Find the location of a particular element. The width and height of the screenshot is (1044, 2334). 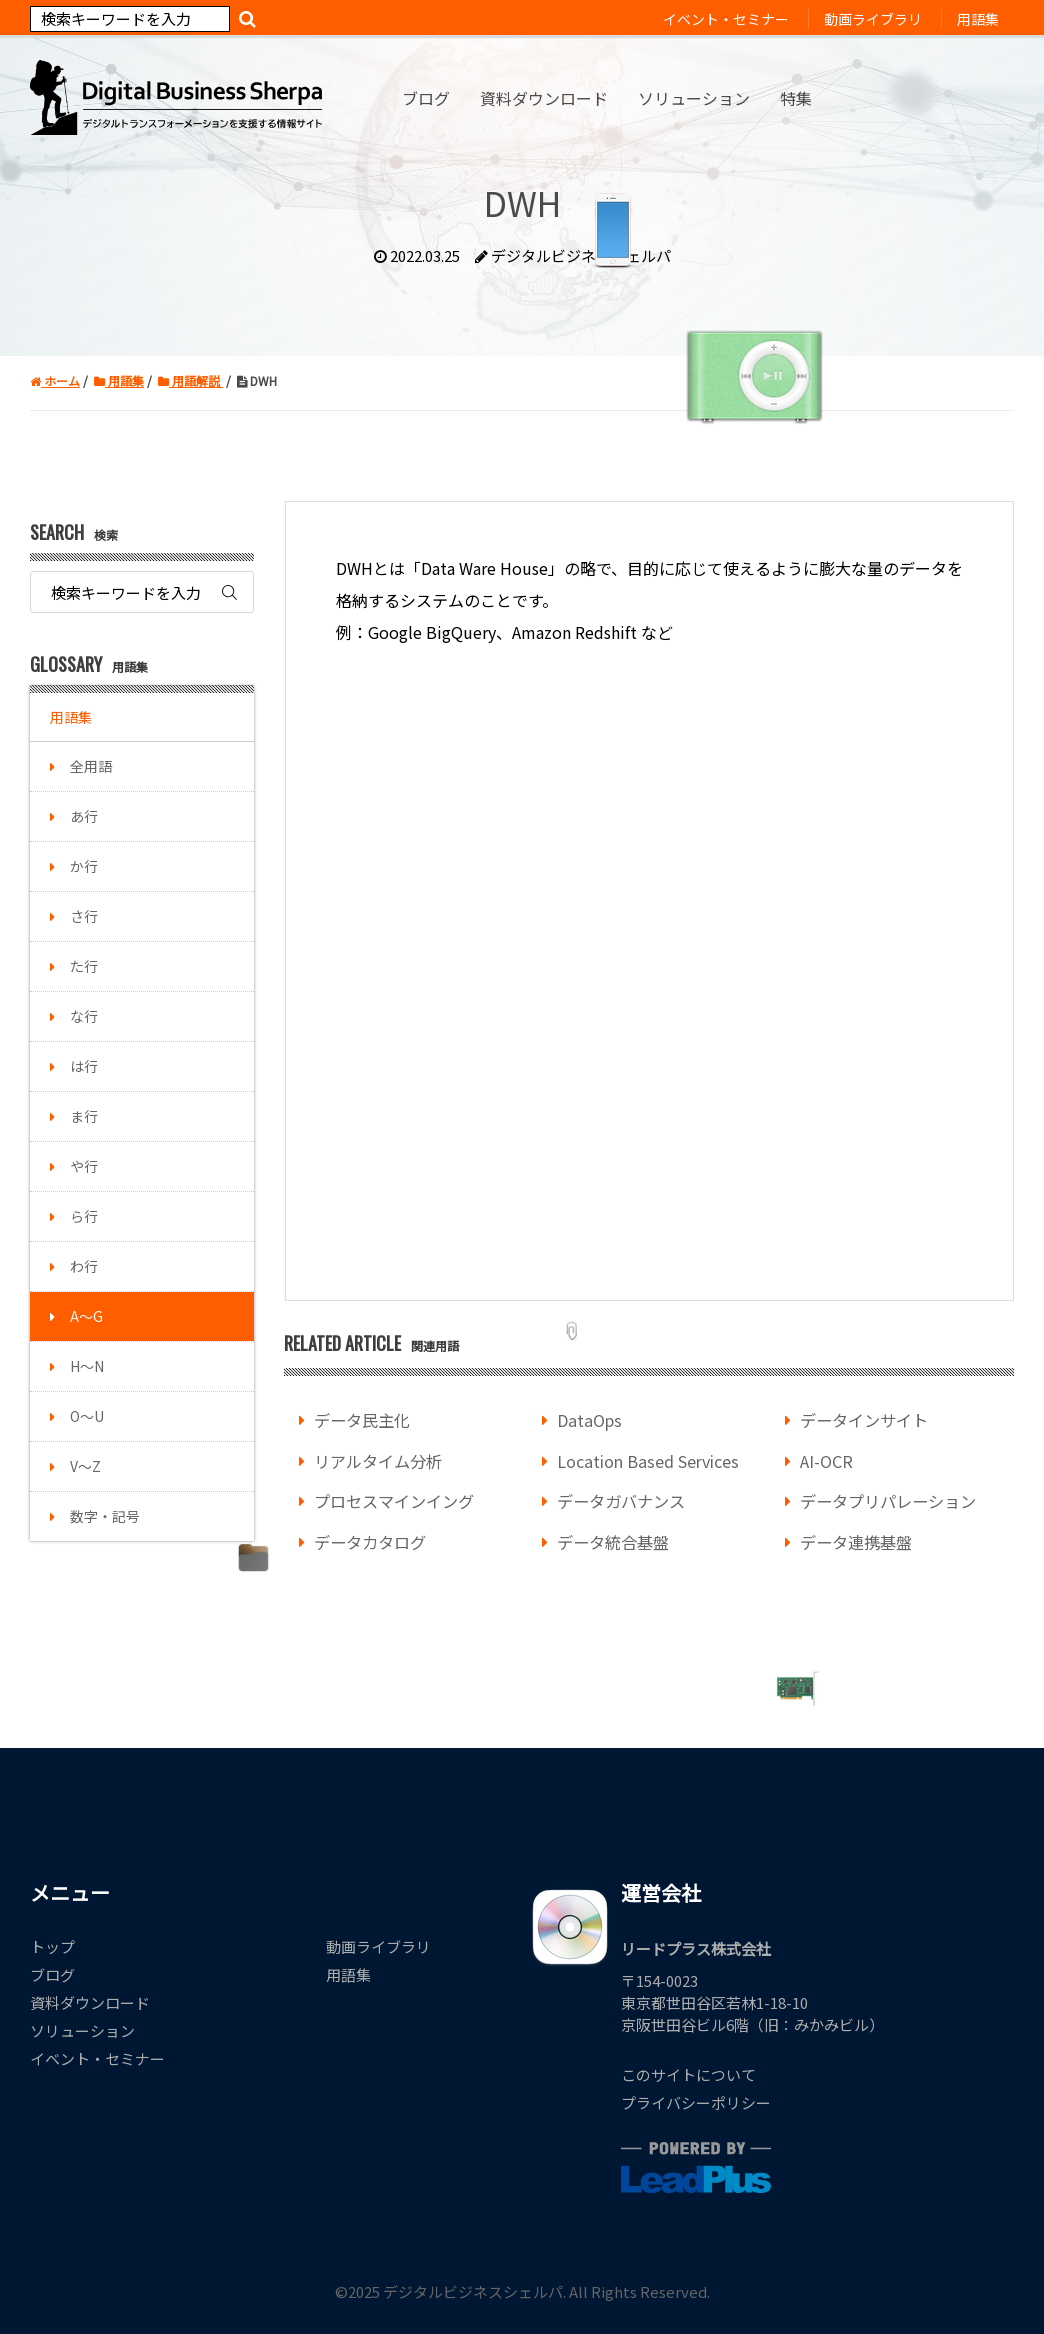

iPhone 7 Plus device icon is located at coordinates (613, 231).